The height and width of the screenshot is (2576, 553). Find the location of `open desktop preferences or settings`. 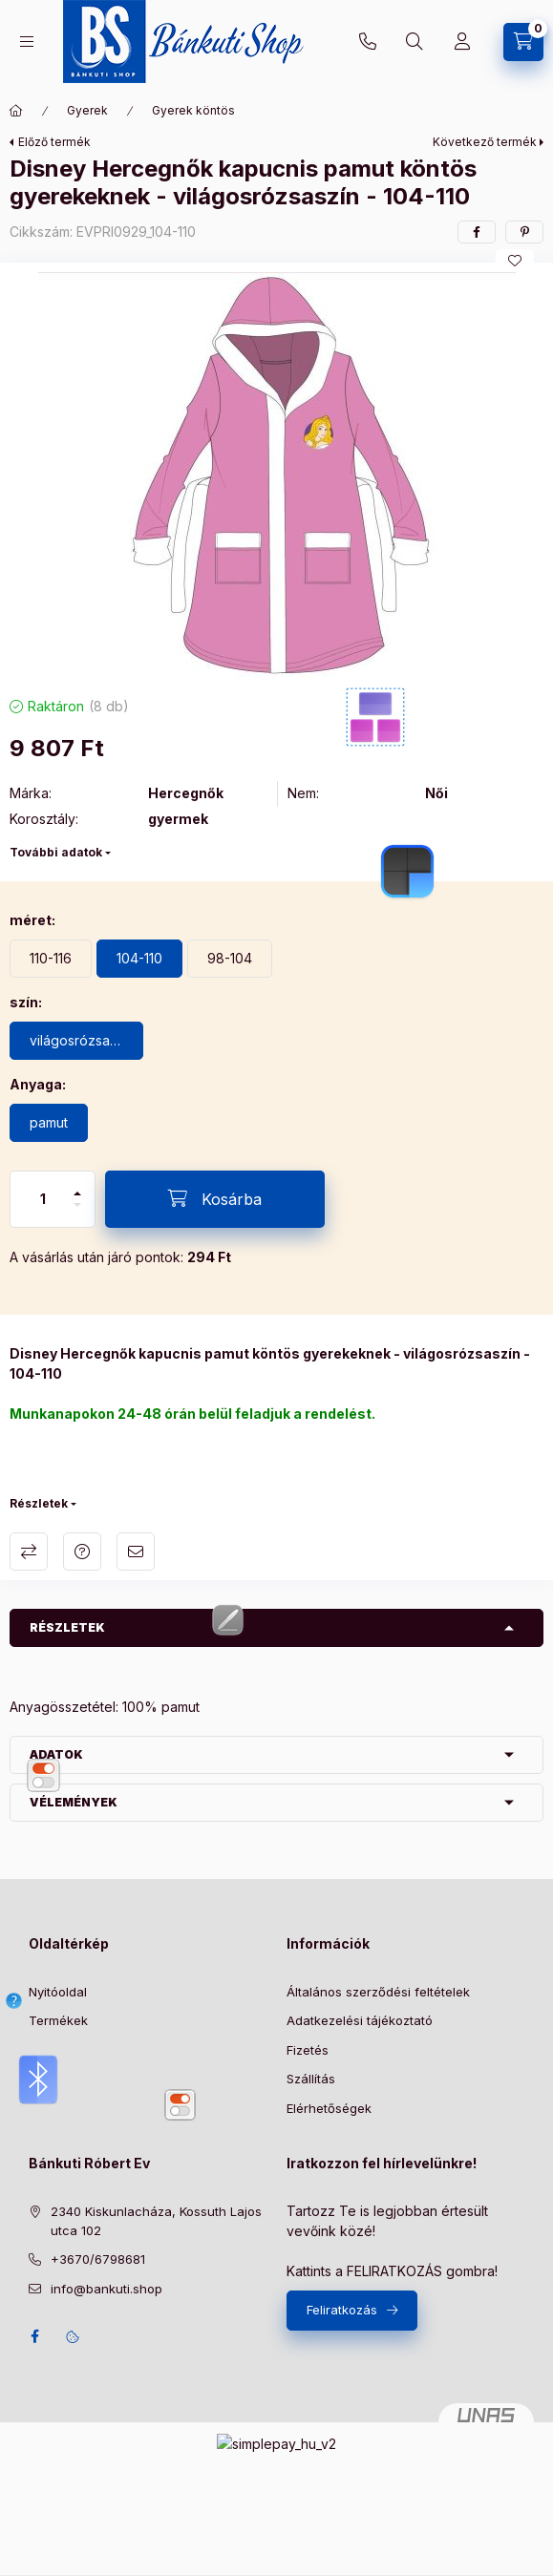

open desktop preferences or settings is located at coordinates (180, 2104).